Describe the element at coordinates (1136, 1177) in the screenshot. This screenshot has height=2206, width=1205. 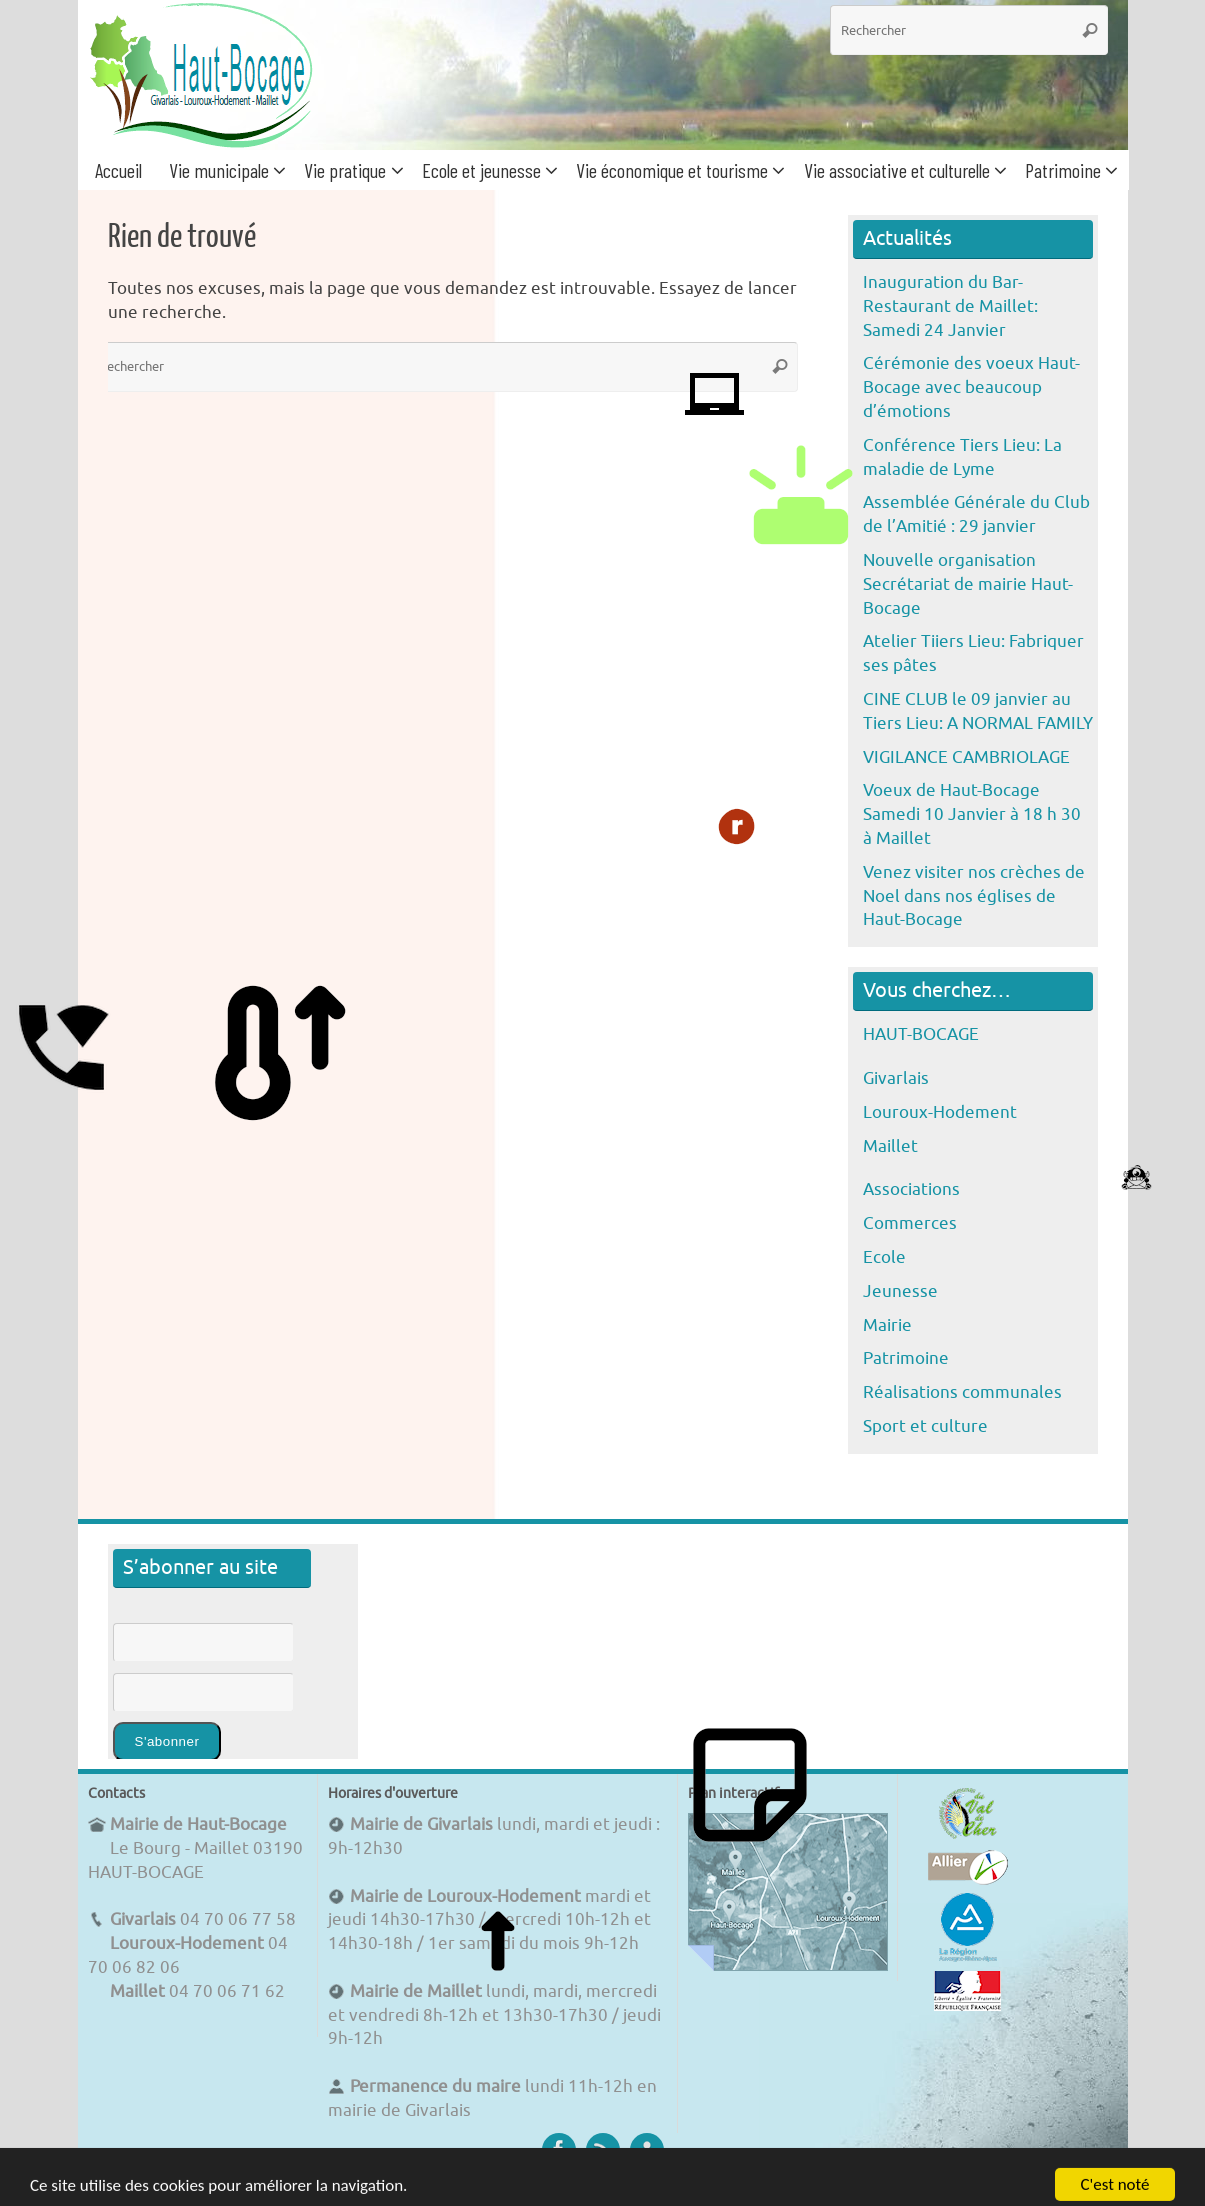
I see `optinmonster logo` at that location.